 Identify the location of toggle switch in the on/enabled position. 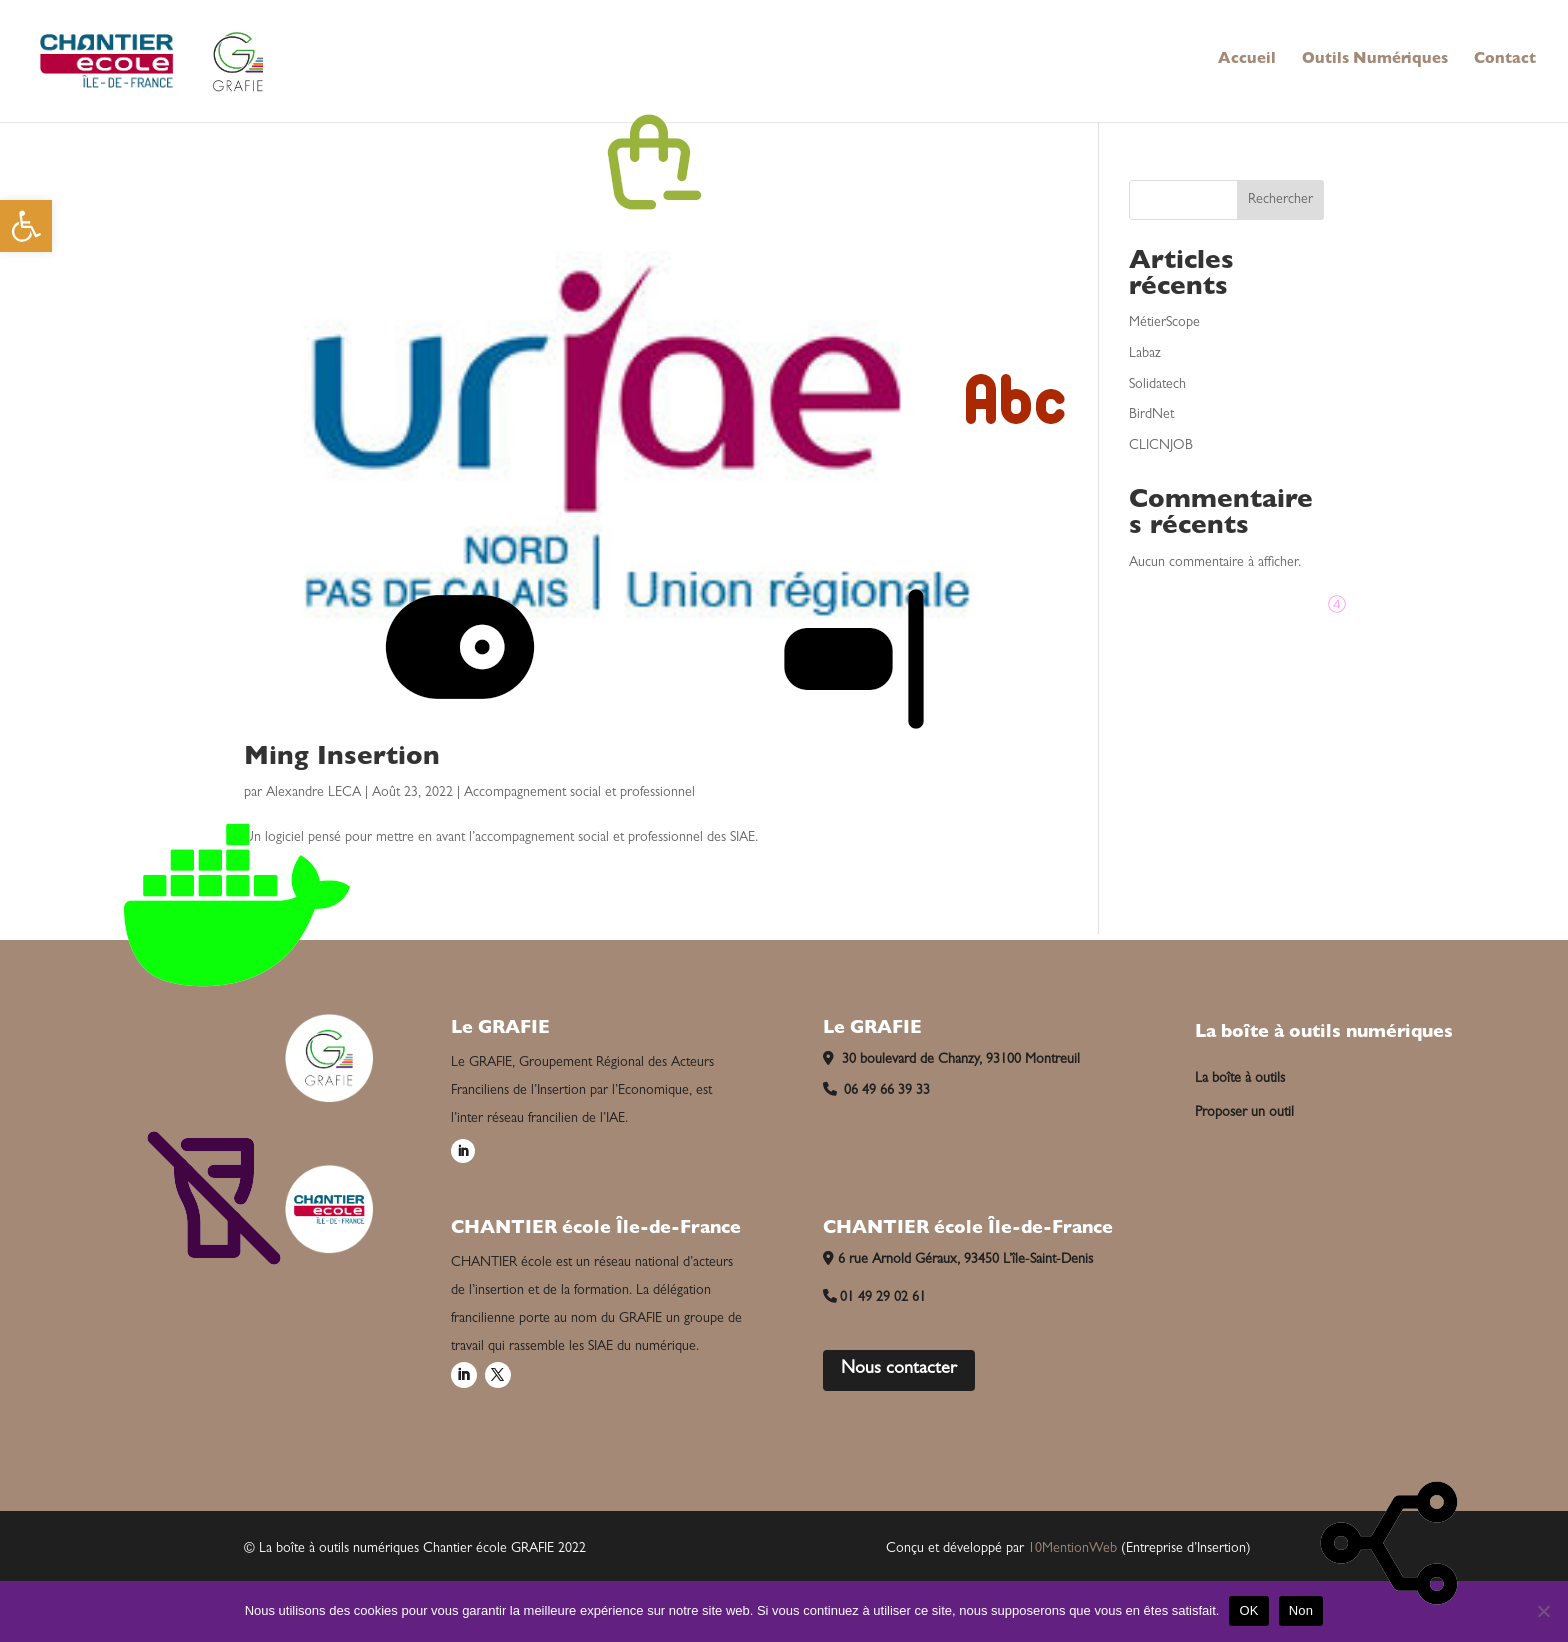
(460, 647).